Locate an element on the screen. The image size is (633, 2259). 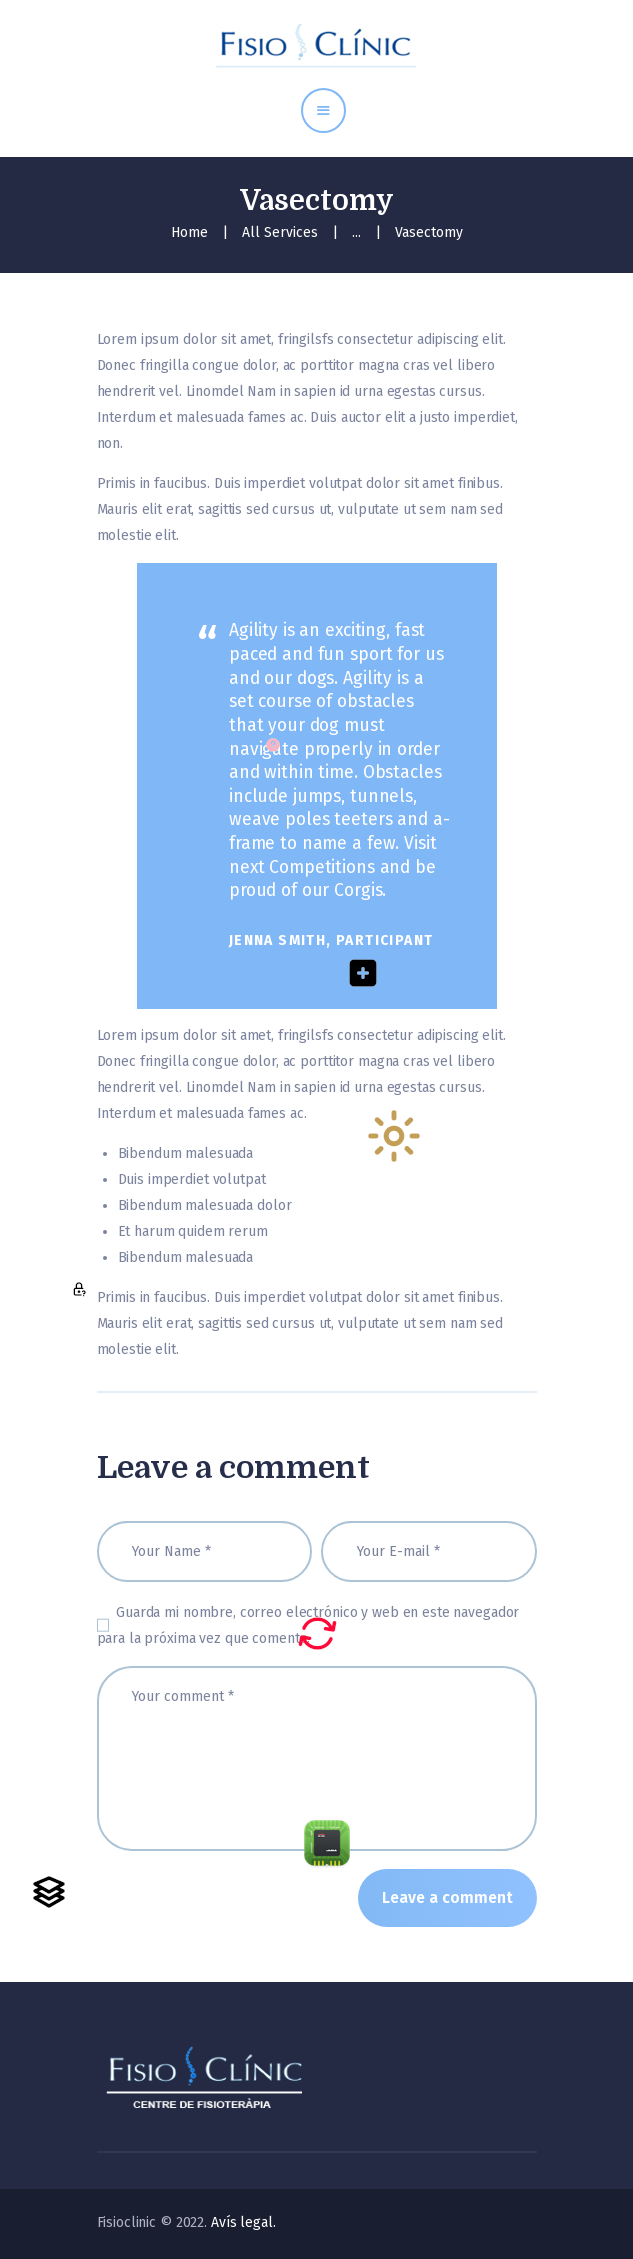
view system memory usage is located at coordinates (327, 1843).